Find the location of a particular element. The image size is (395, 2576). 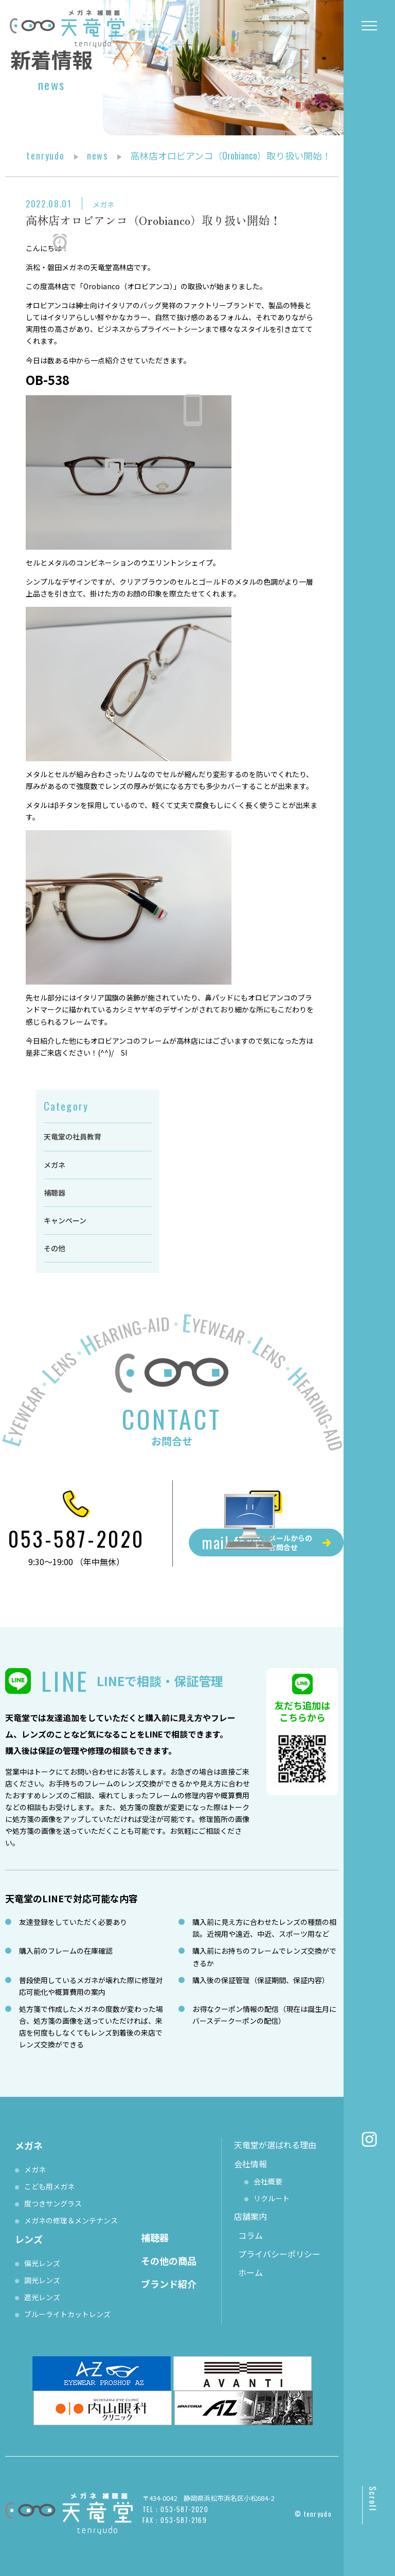

indicates a connected iPod touch device is located at coordinates (193, 410).